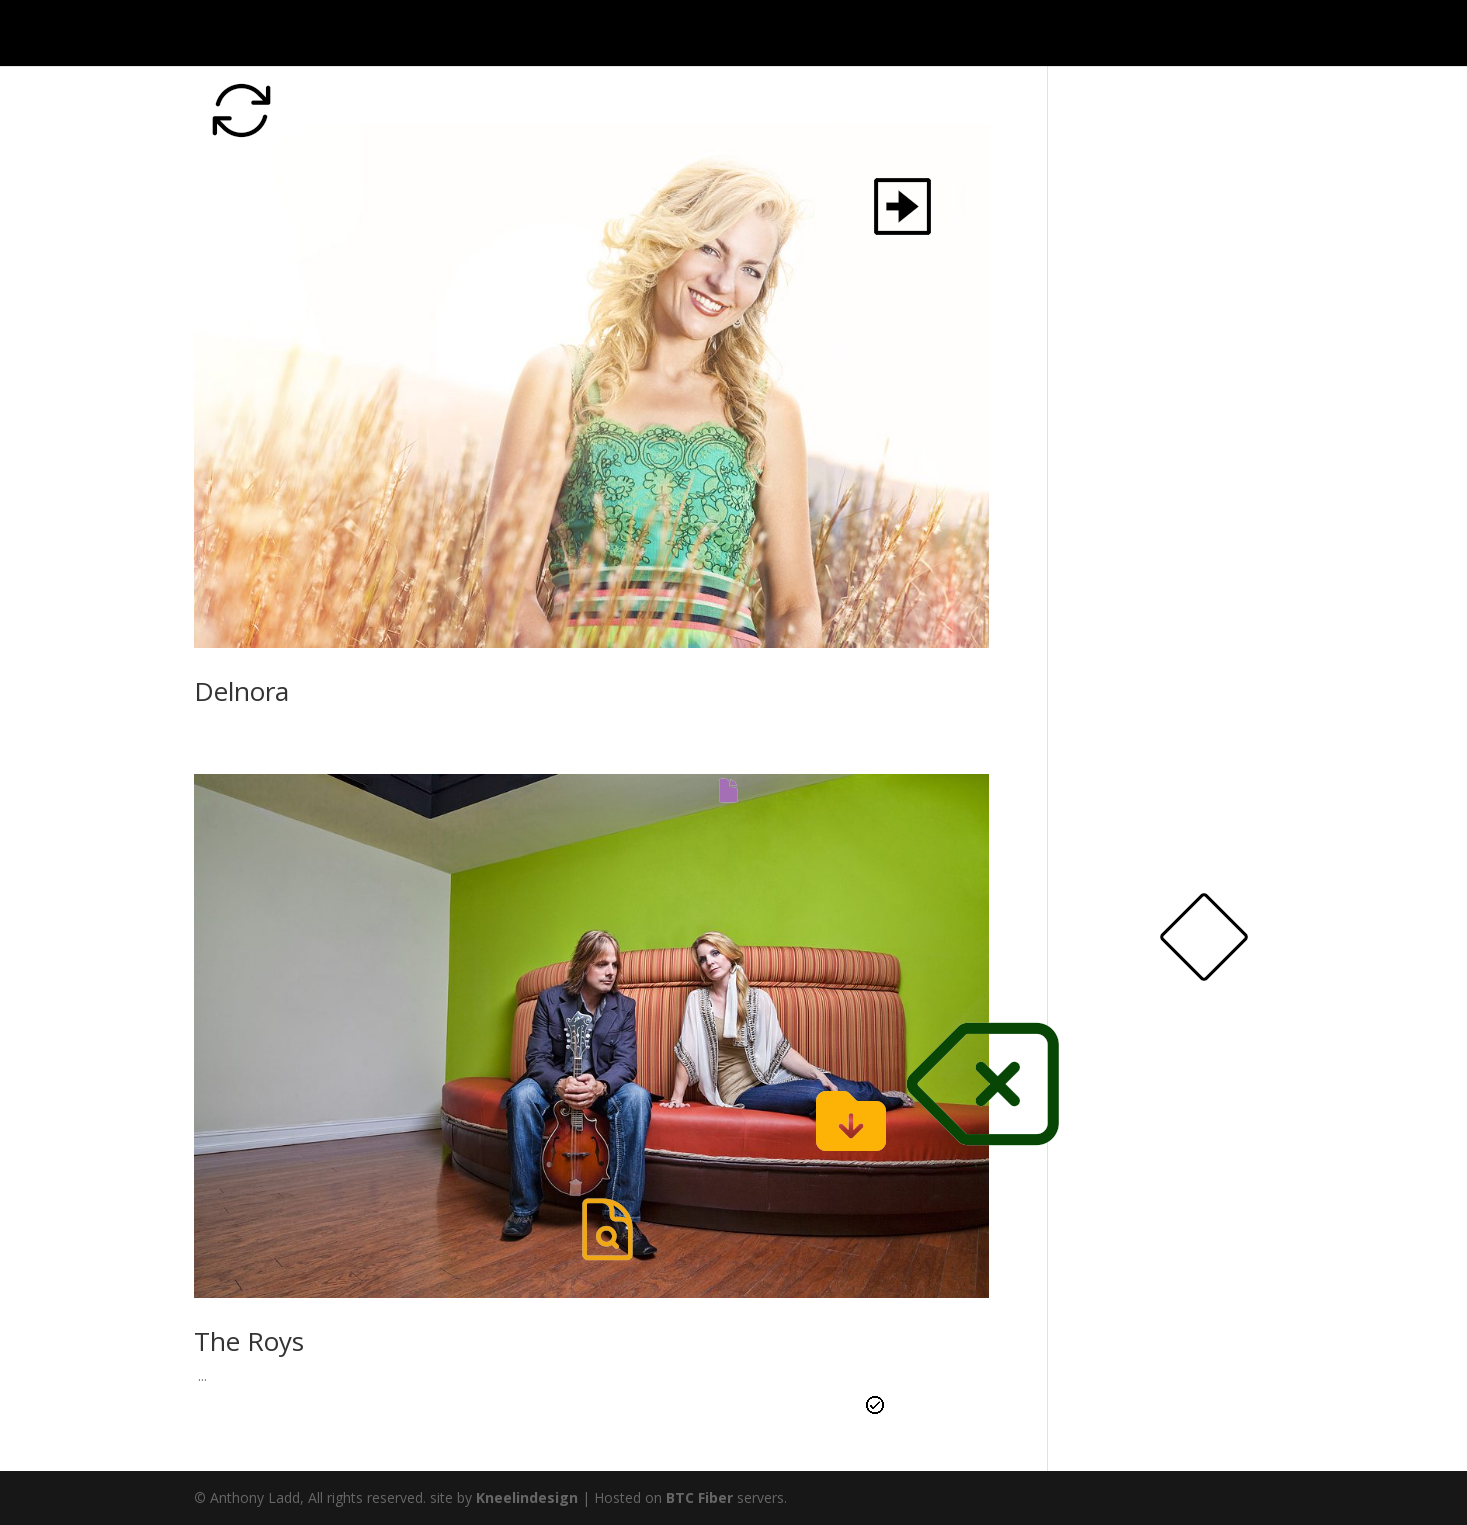 The width and height of the screenshot is (1467, 1525). Describe the element at coordinates (851, 1121) in the screenshot. I see `download files to this folder` at that location.